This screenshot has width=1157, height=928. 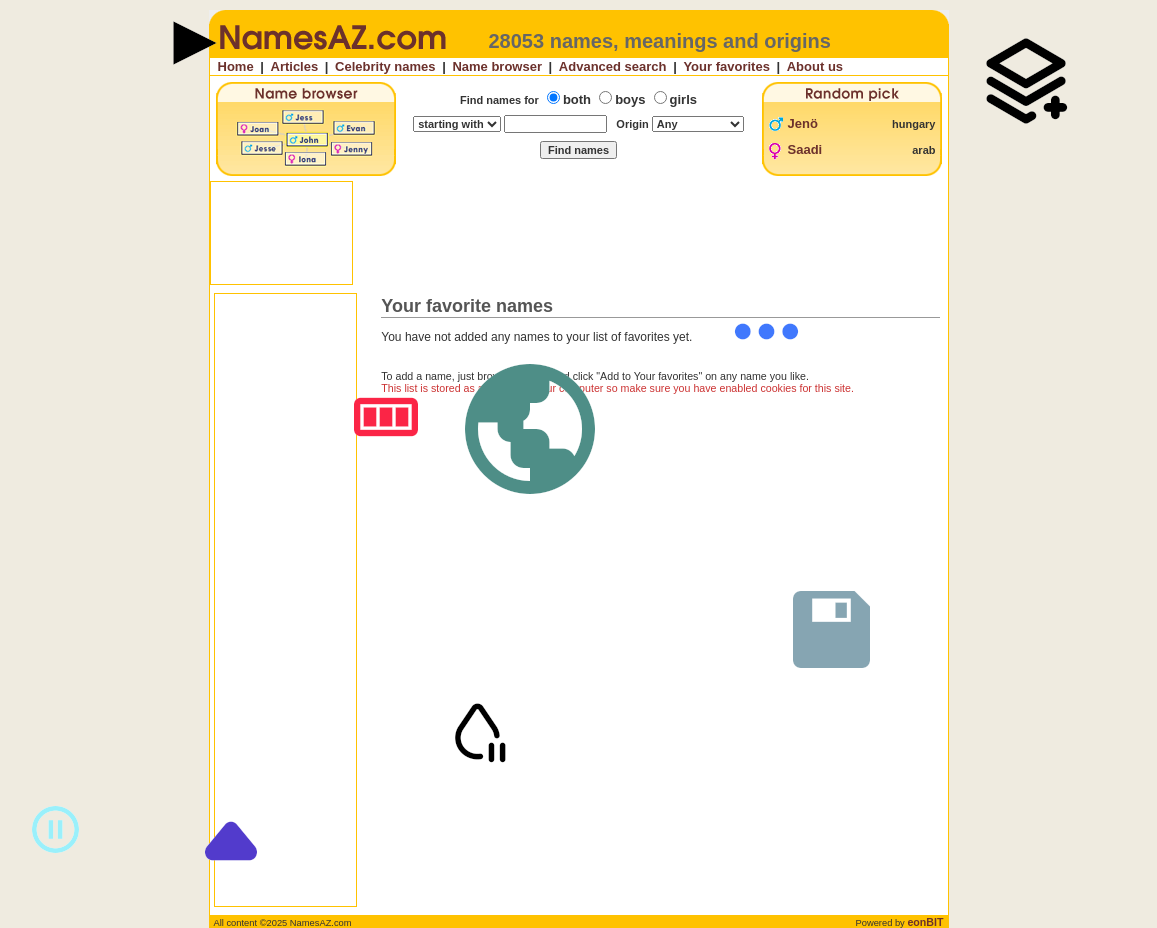 What do you see at coordinates (231, 843) in the screenshot?
I see `scroll to top of page` at bounding box center [231, 843].